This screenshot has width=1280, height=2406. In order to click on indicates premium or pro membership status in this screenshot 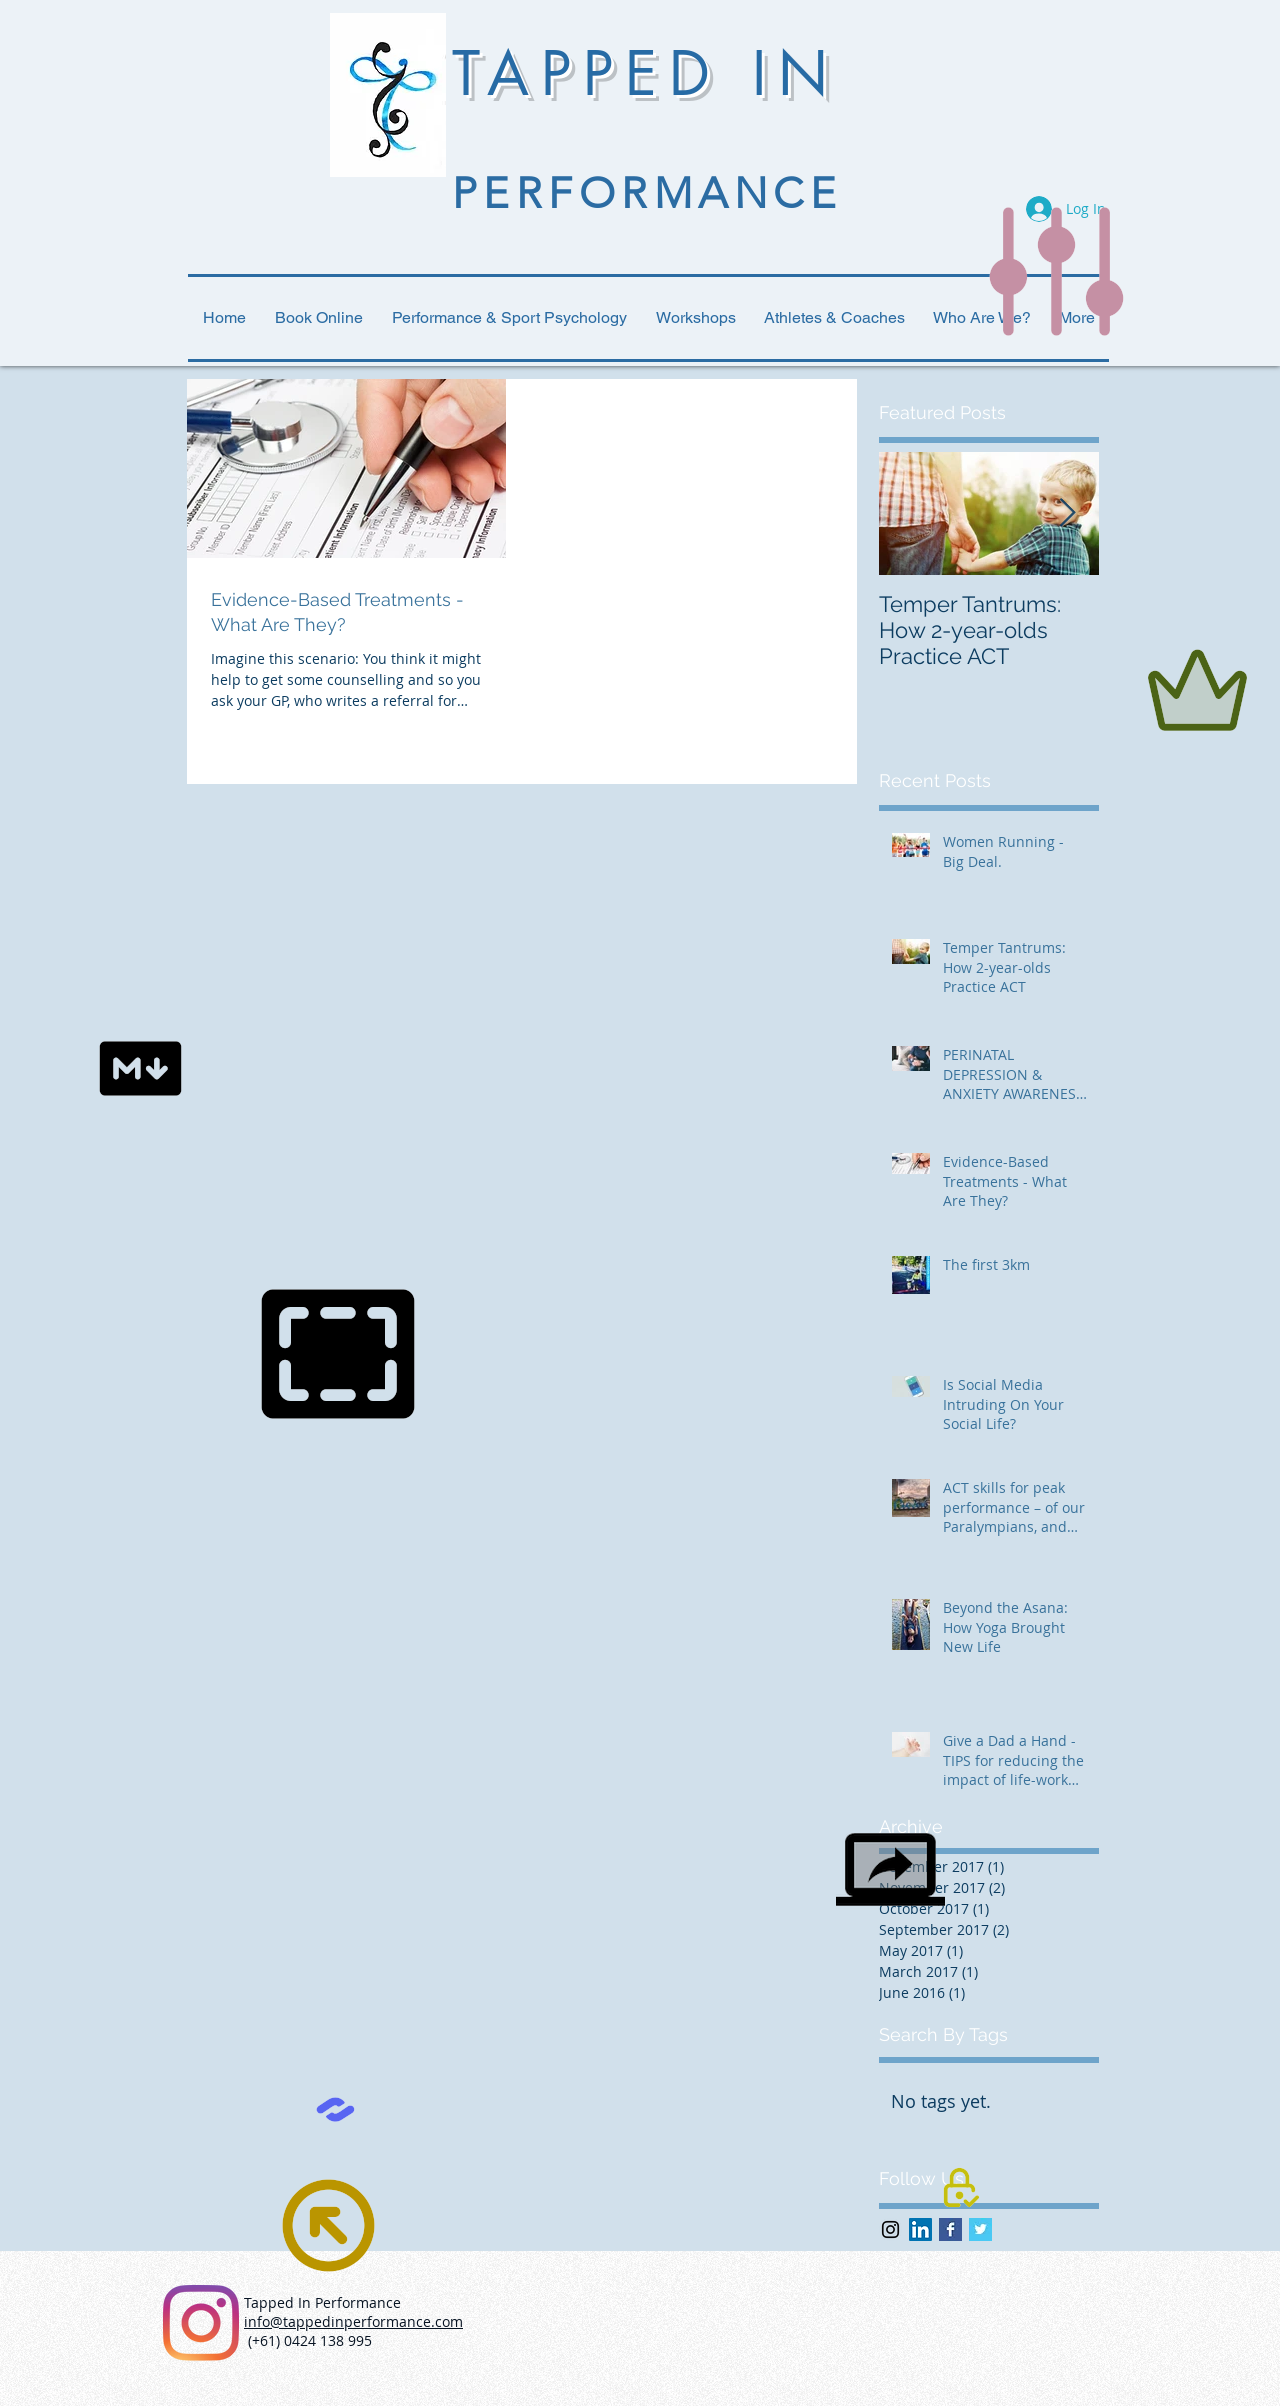, I will do `click(1197, 695)`.